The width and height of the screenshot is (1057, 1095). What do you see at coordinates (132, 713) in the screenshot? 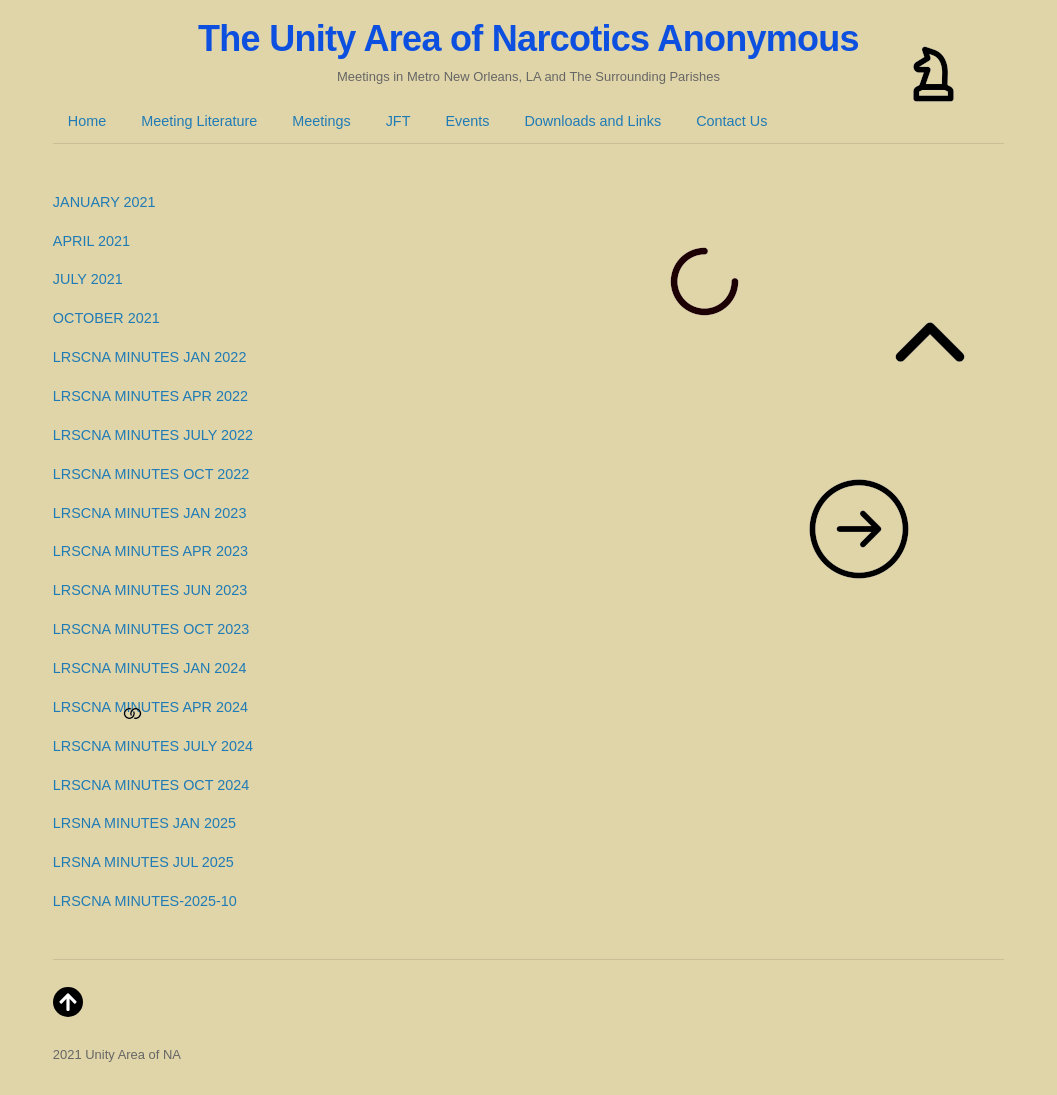
I see `view connections or relationships between items` at bounding box center [132, 713].